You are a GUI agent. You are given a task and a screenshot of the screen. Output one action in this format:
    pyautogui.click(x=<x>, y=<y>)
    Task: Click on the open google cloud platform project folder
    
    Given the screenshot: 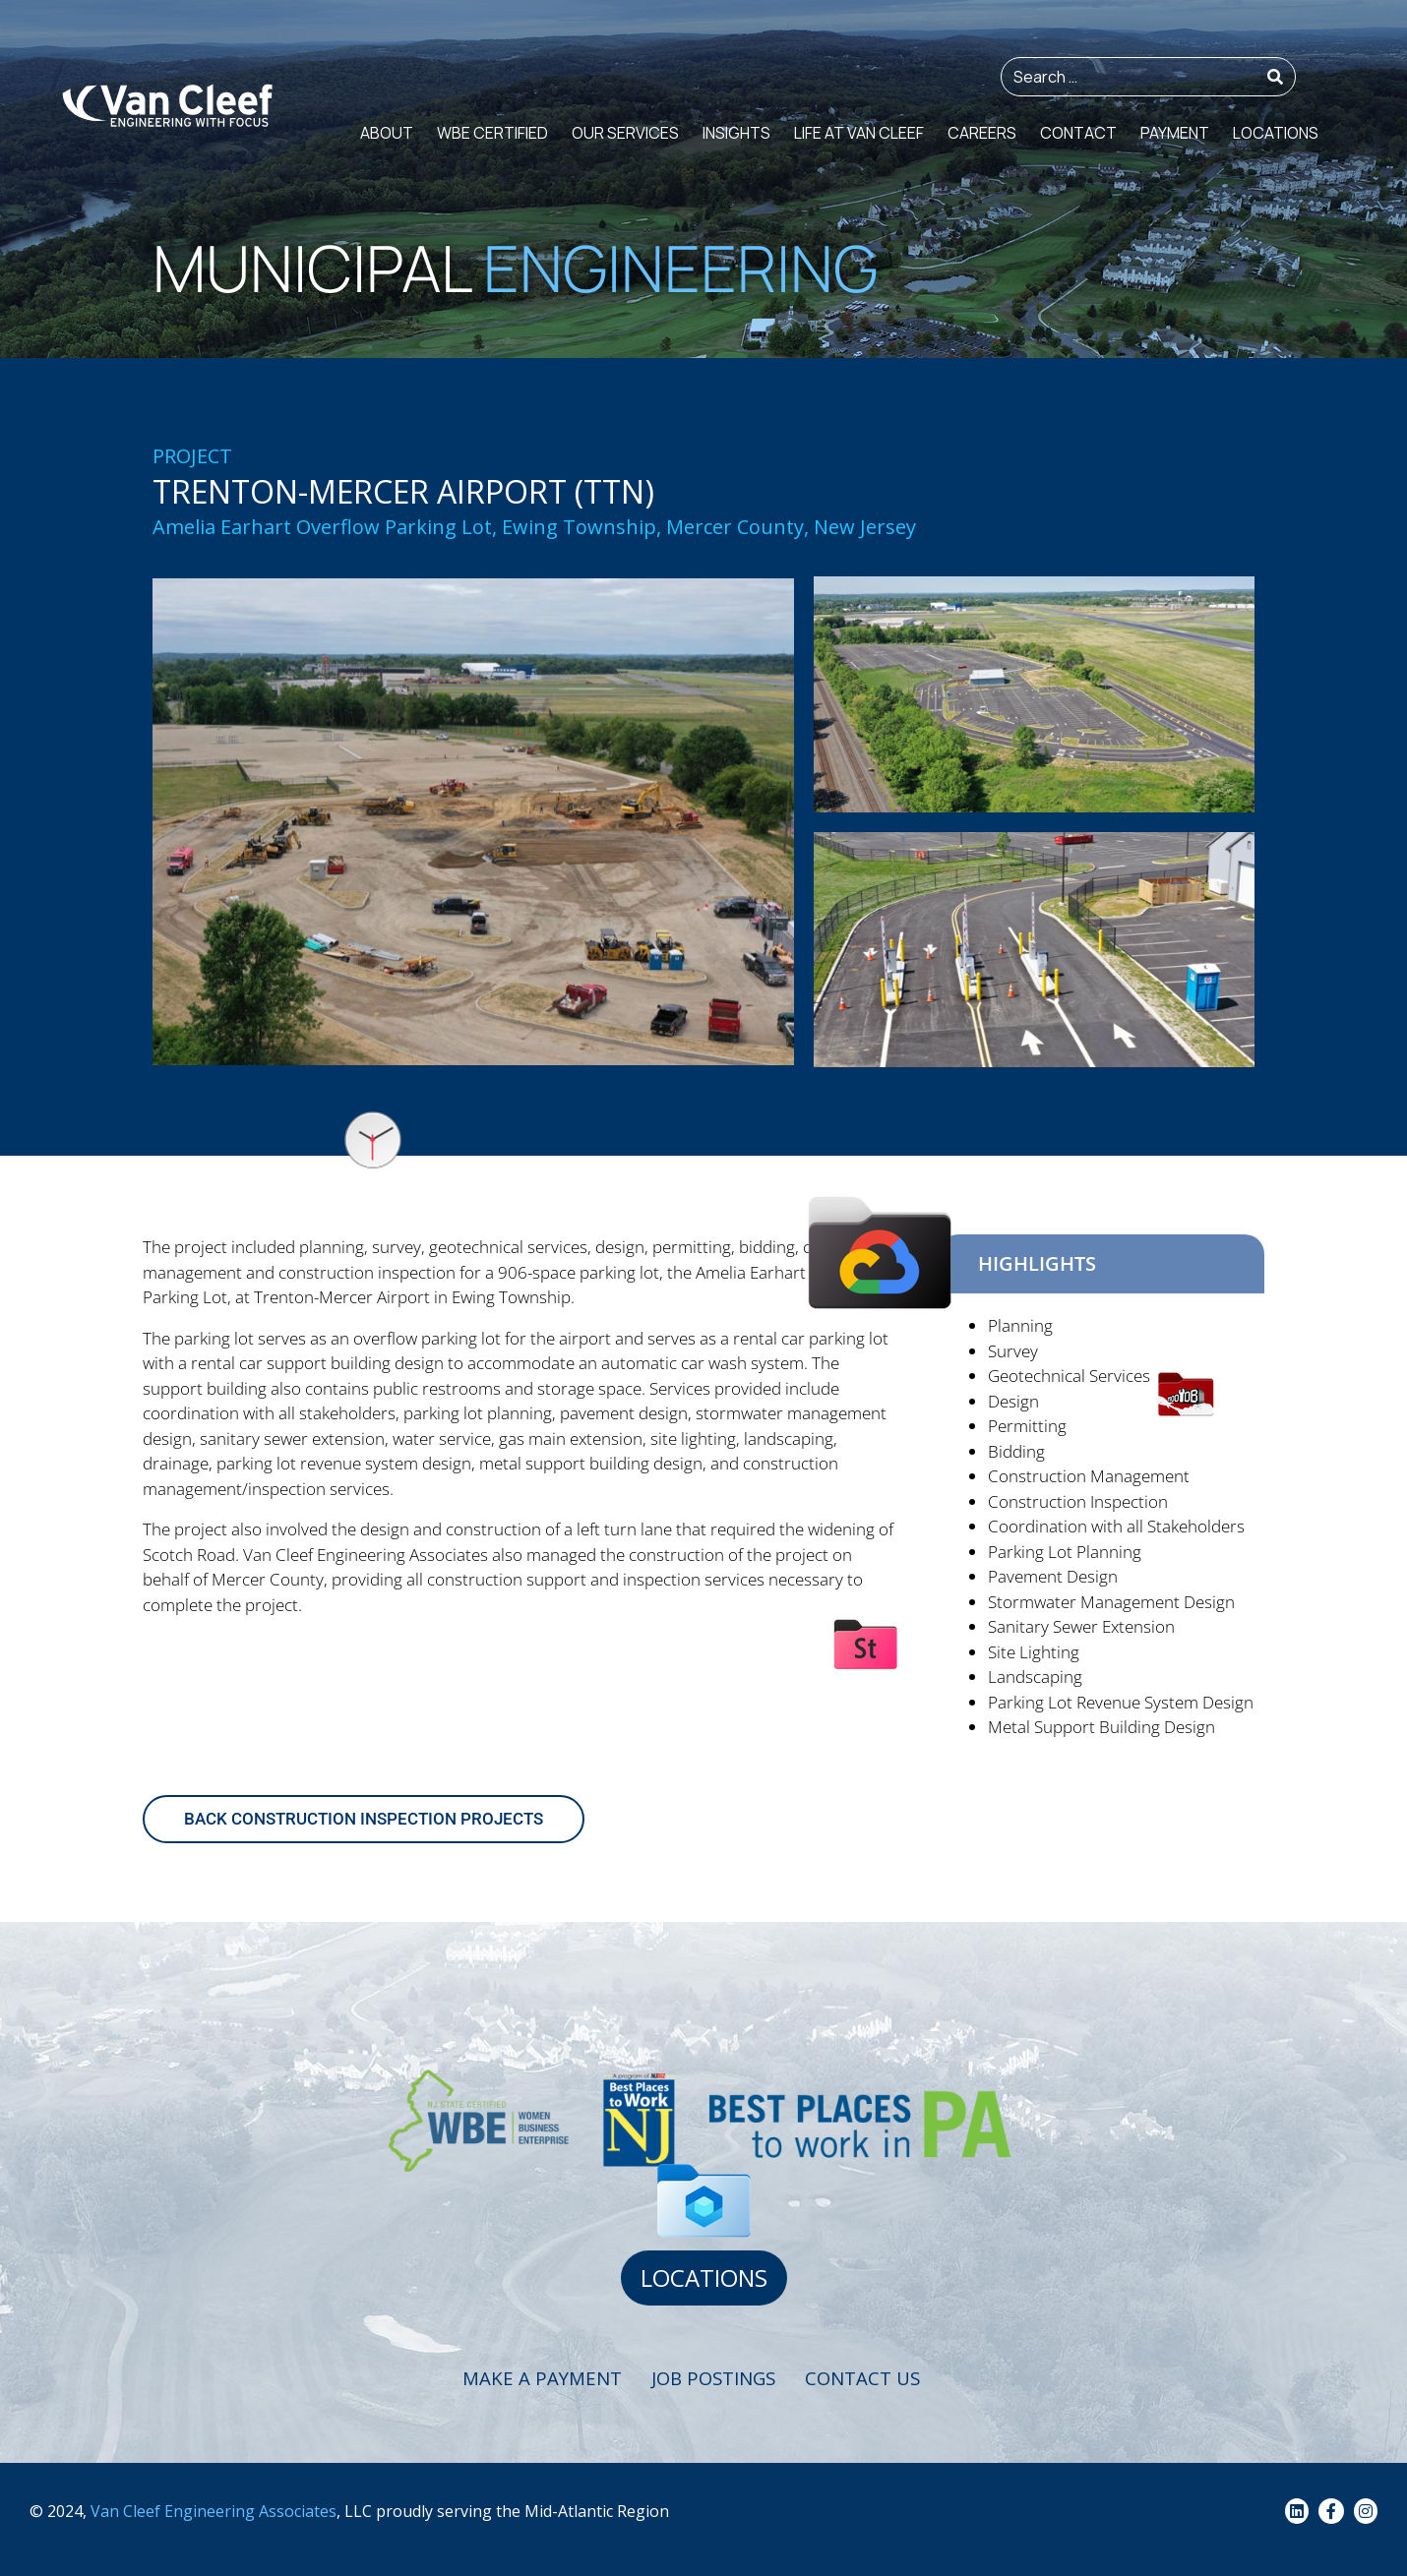 What is the action you would take?
    pyautogui.click(x=879, y=1256)
    